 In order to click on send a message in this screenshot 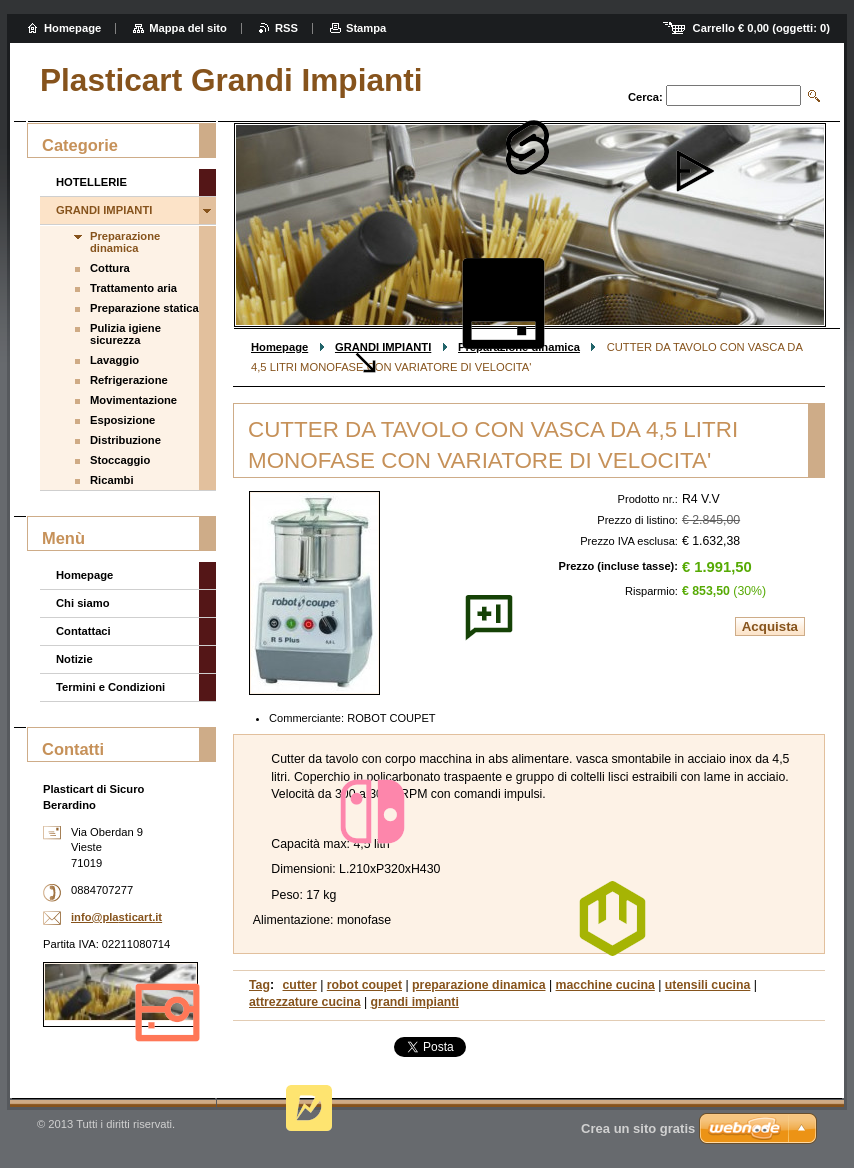, I will do `click(694, 171)`.